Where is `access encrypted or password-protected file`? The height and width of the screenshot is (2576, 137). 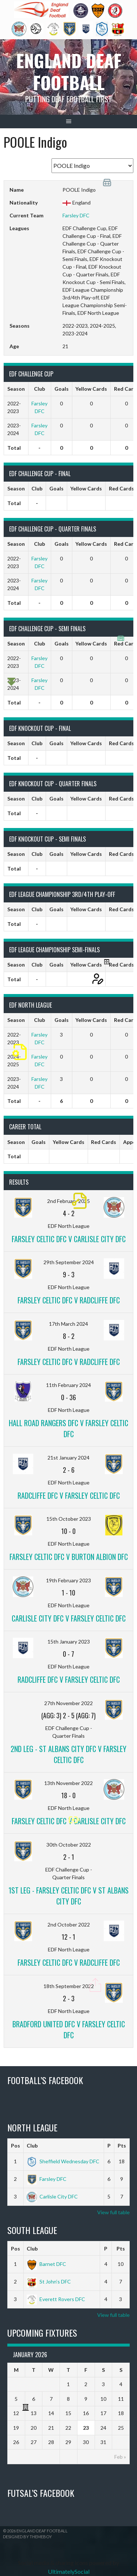 access encrypted or password-protected file is located at coordinates (80, 1201).